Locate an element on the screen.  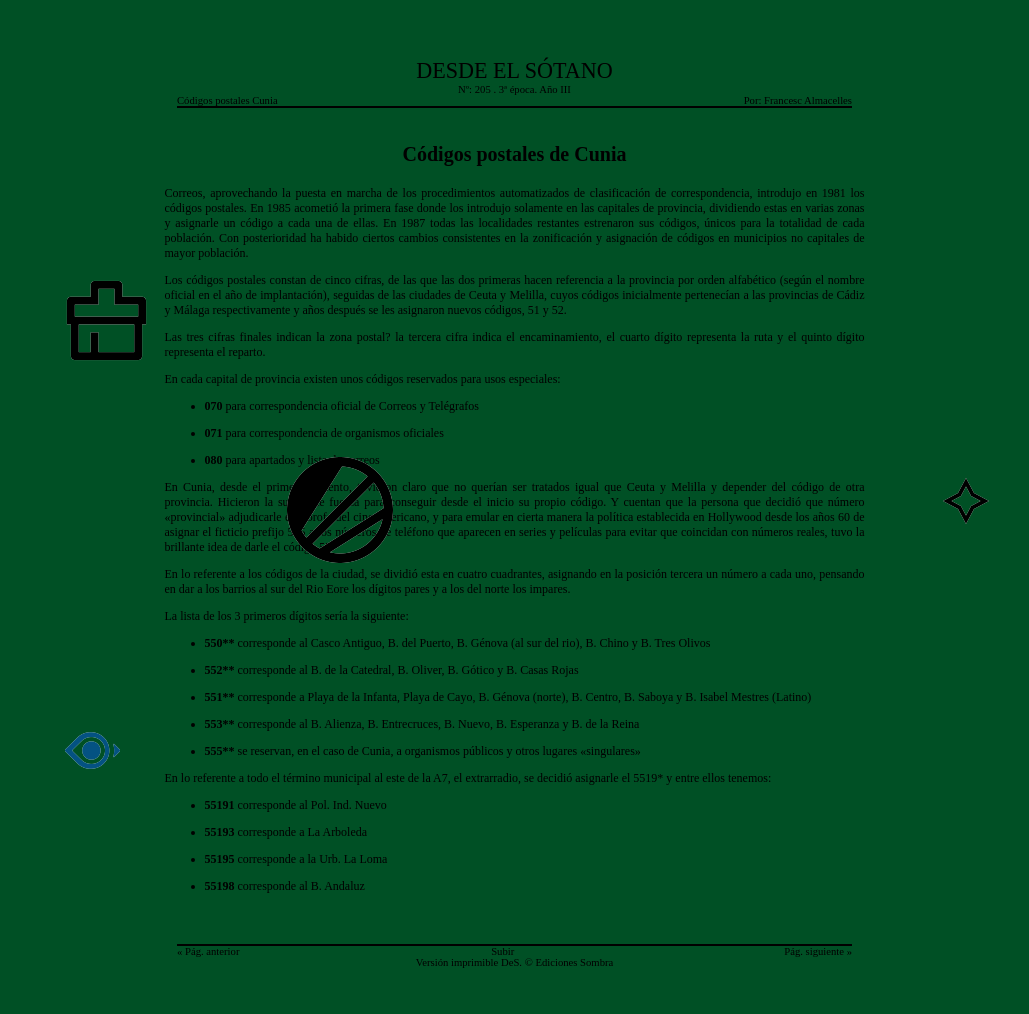
indicates clear or sunny weather conditions is located at coordinates (966, 501).